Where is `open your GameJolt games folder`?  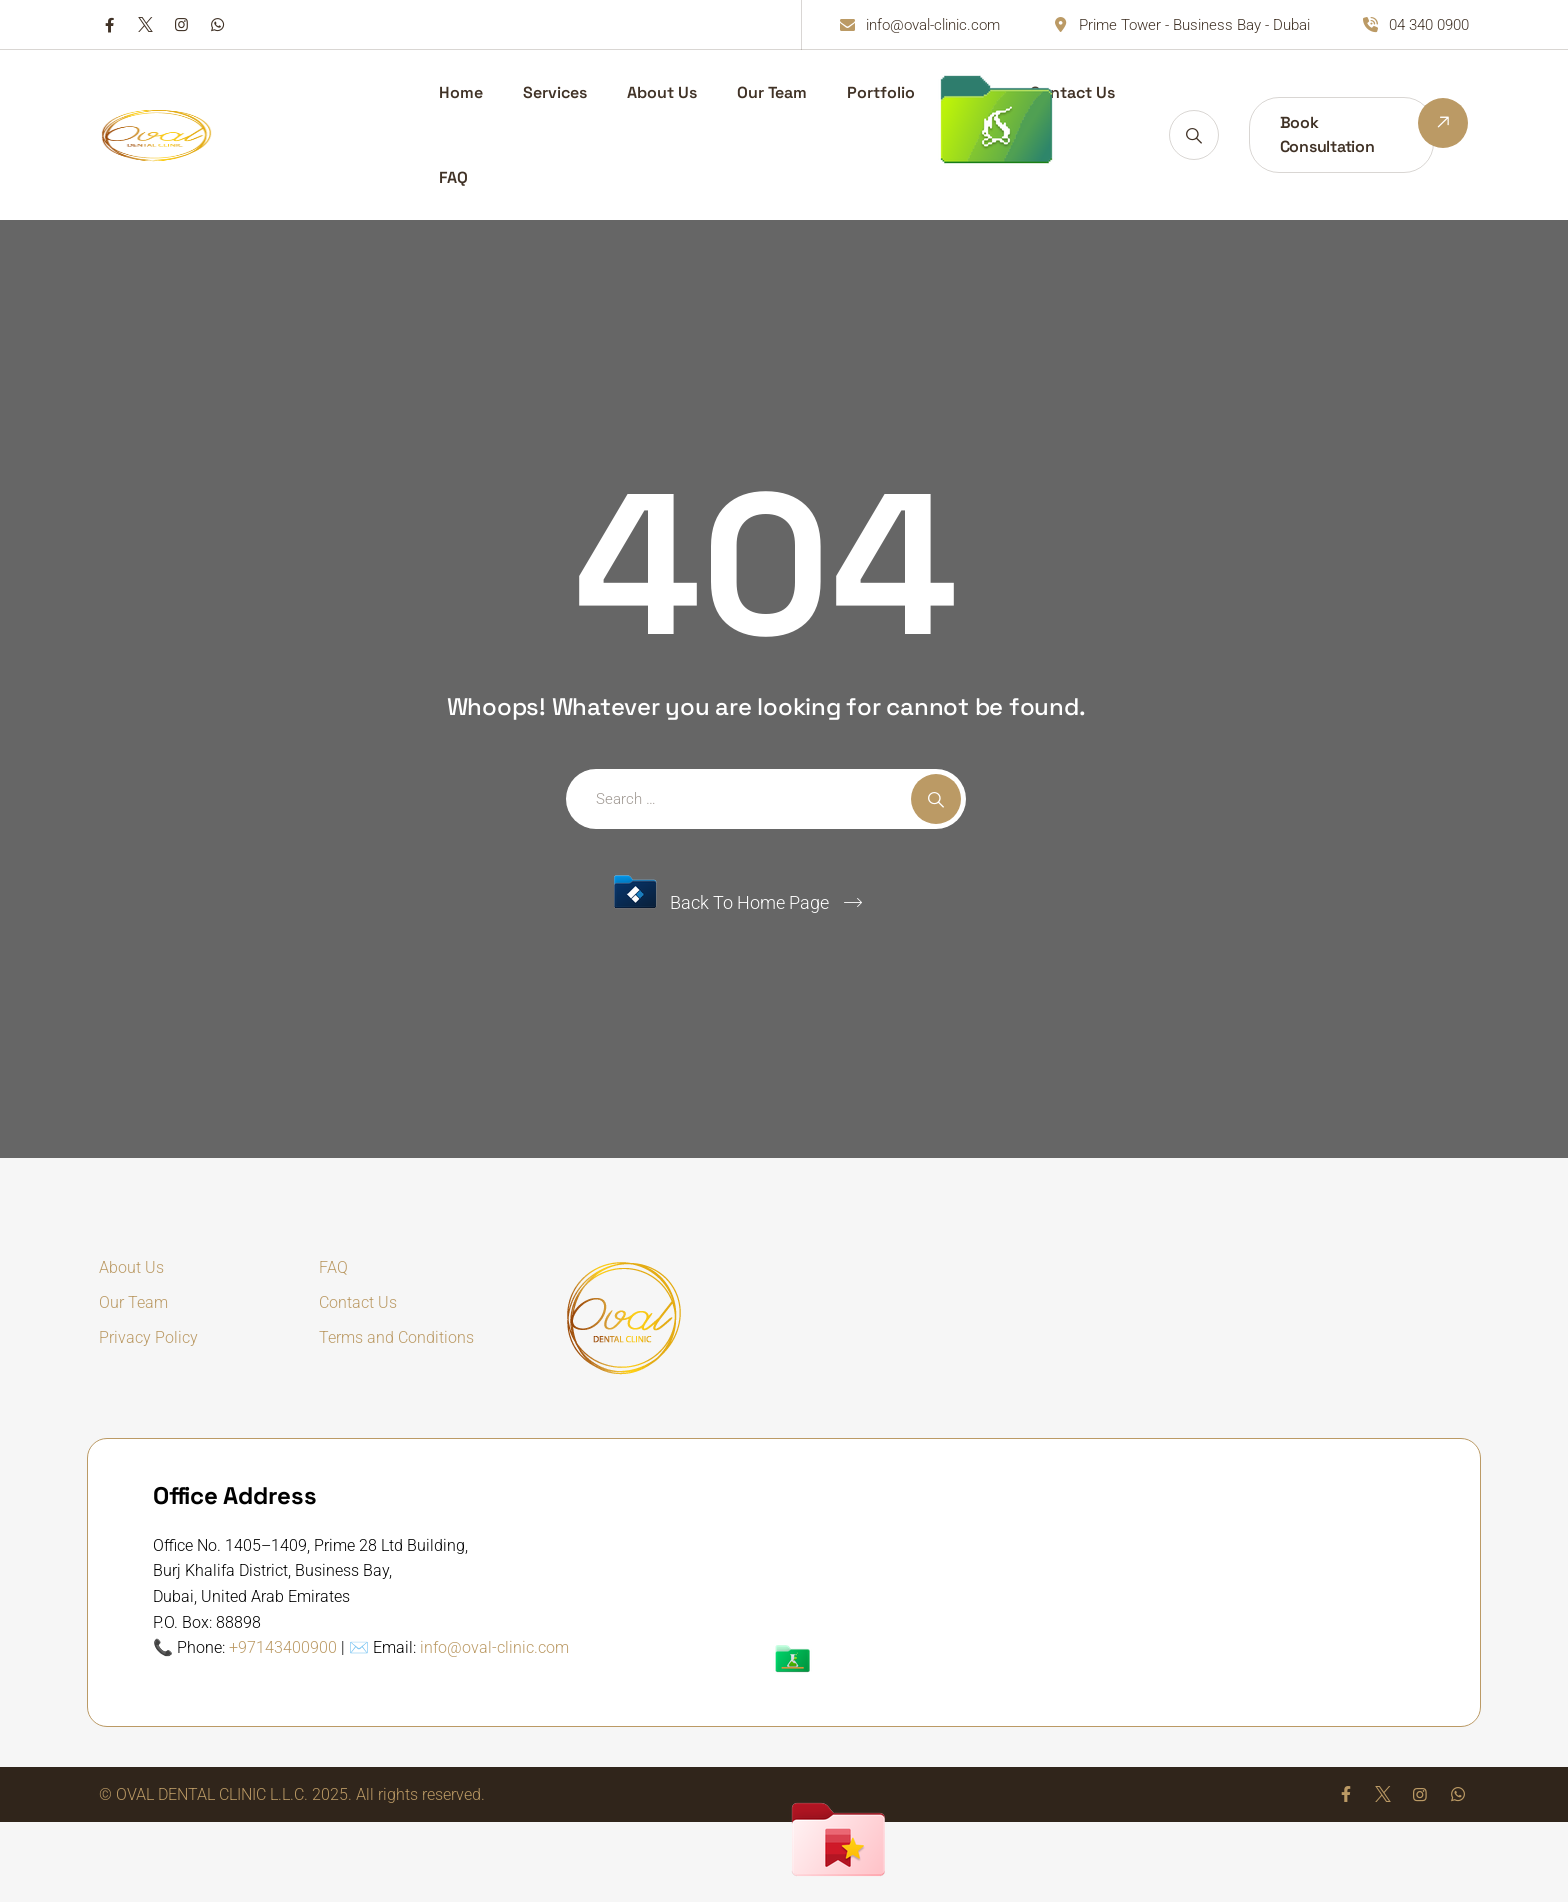
open your GameJolt games folder is located at coordinates (996, 122).